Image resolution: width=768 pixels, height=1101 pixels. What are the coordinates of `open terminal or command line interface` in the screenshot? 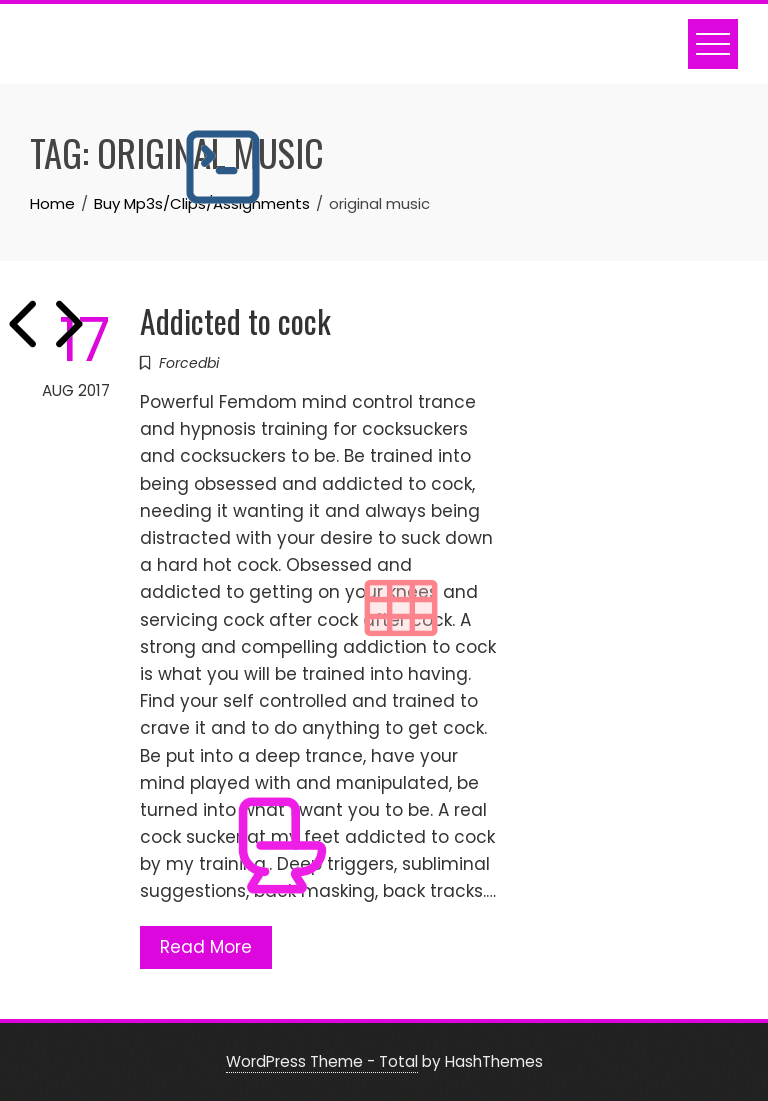 It's located at (223, 167).